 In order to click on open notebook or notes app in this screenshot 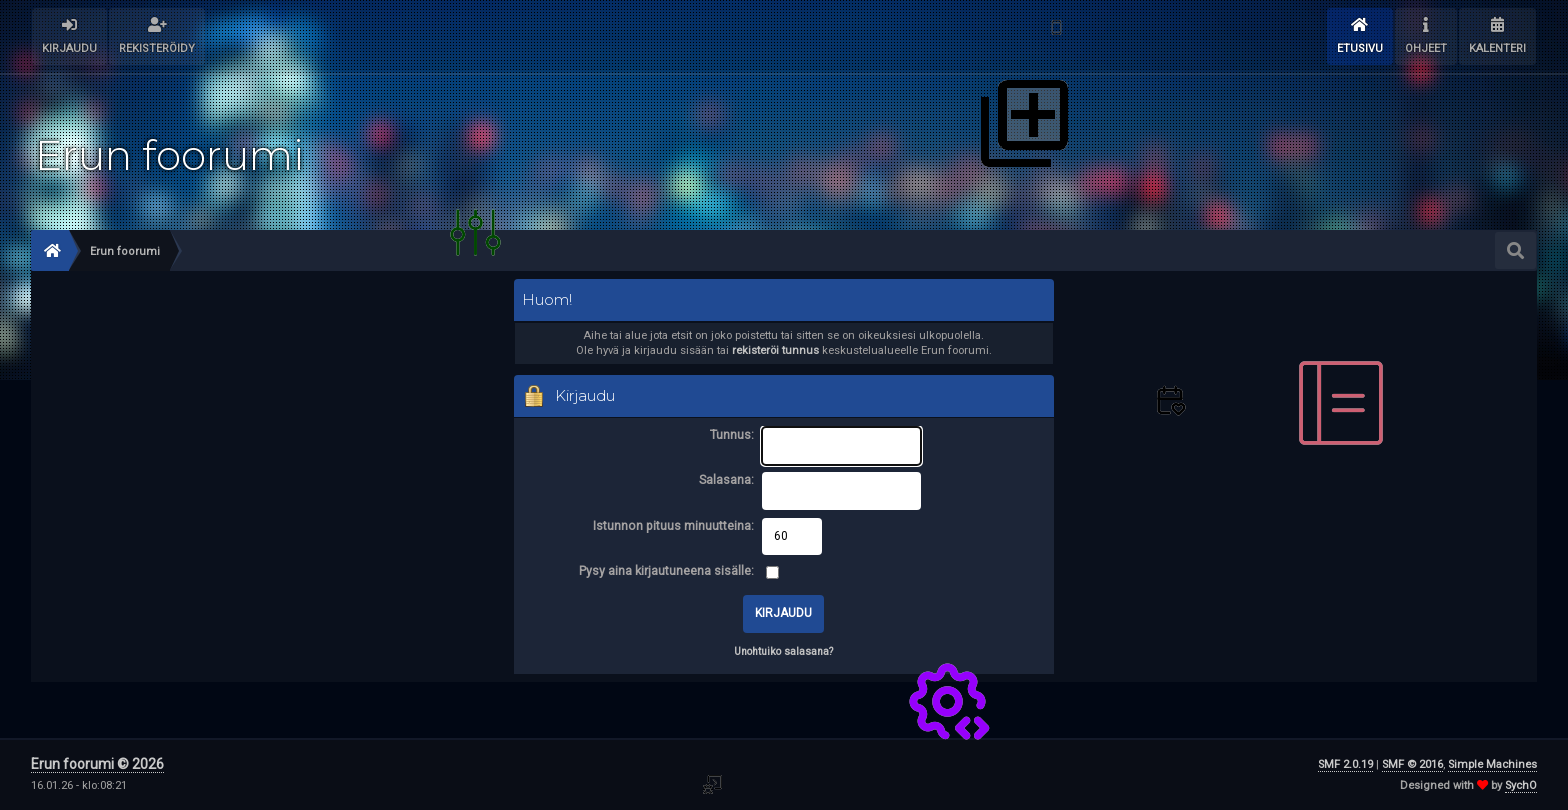, I will do `click(1341, 403)`.